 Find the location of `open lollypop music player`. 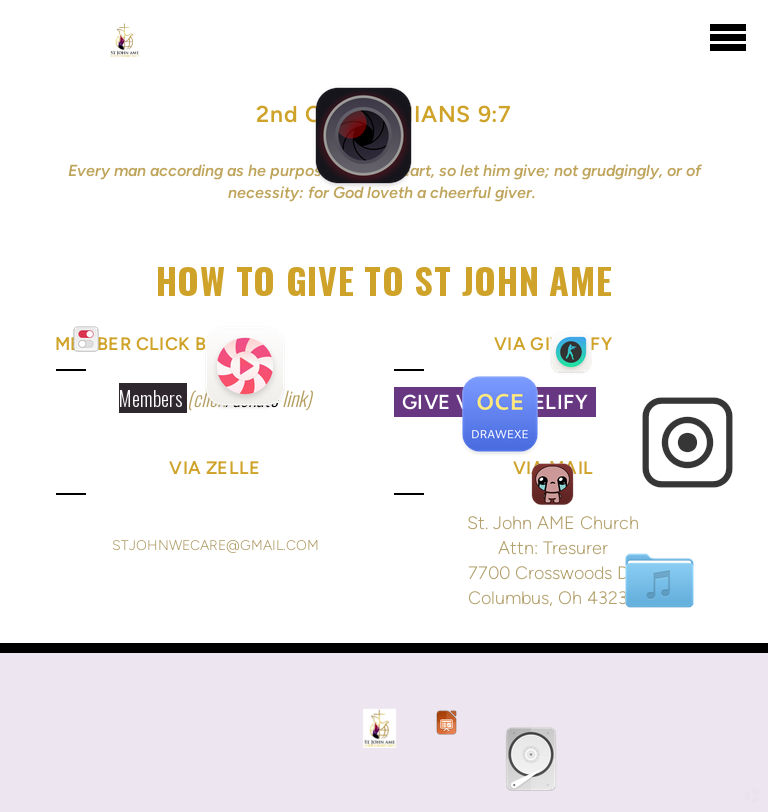

open lollypop music player is located at coordinates (245, 366).